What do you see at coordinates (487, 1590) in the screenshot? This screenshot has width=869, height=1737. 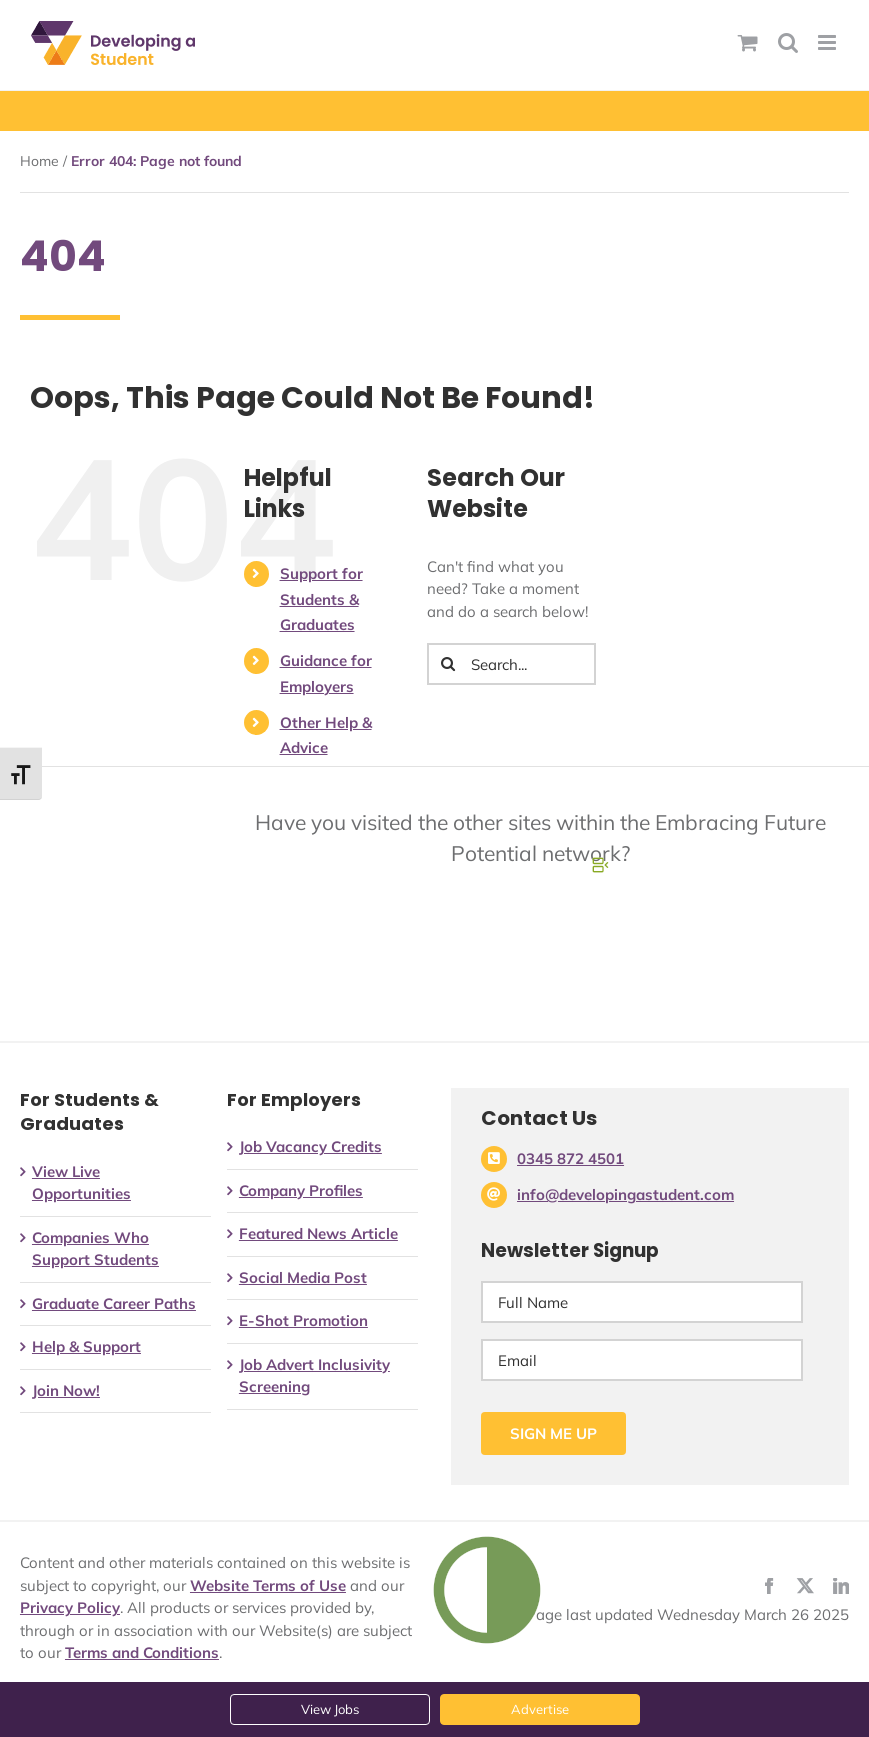 I see `adjust display brightness to 50%` at bounding box center [487, 1590].